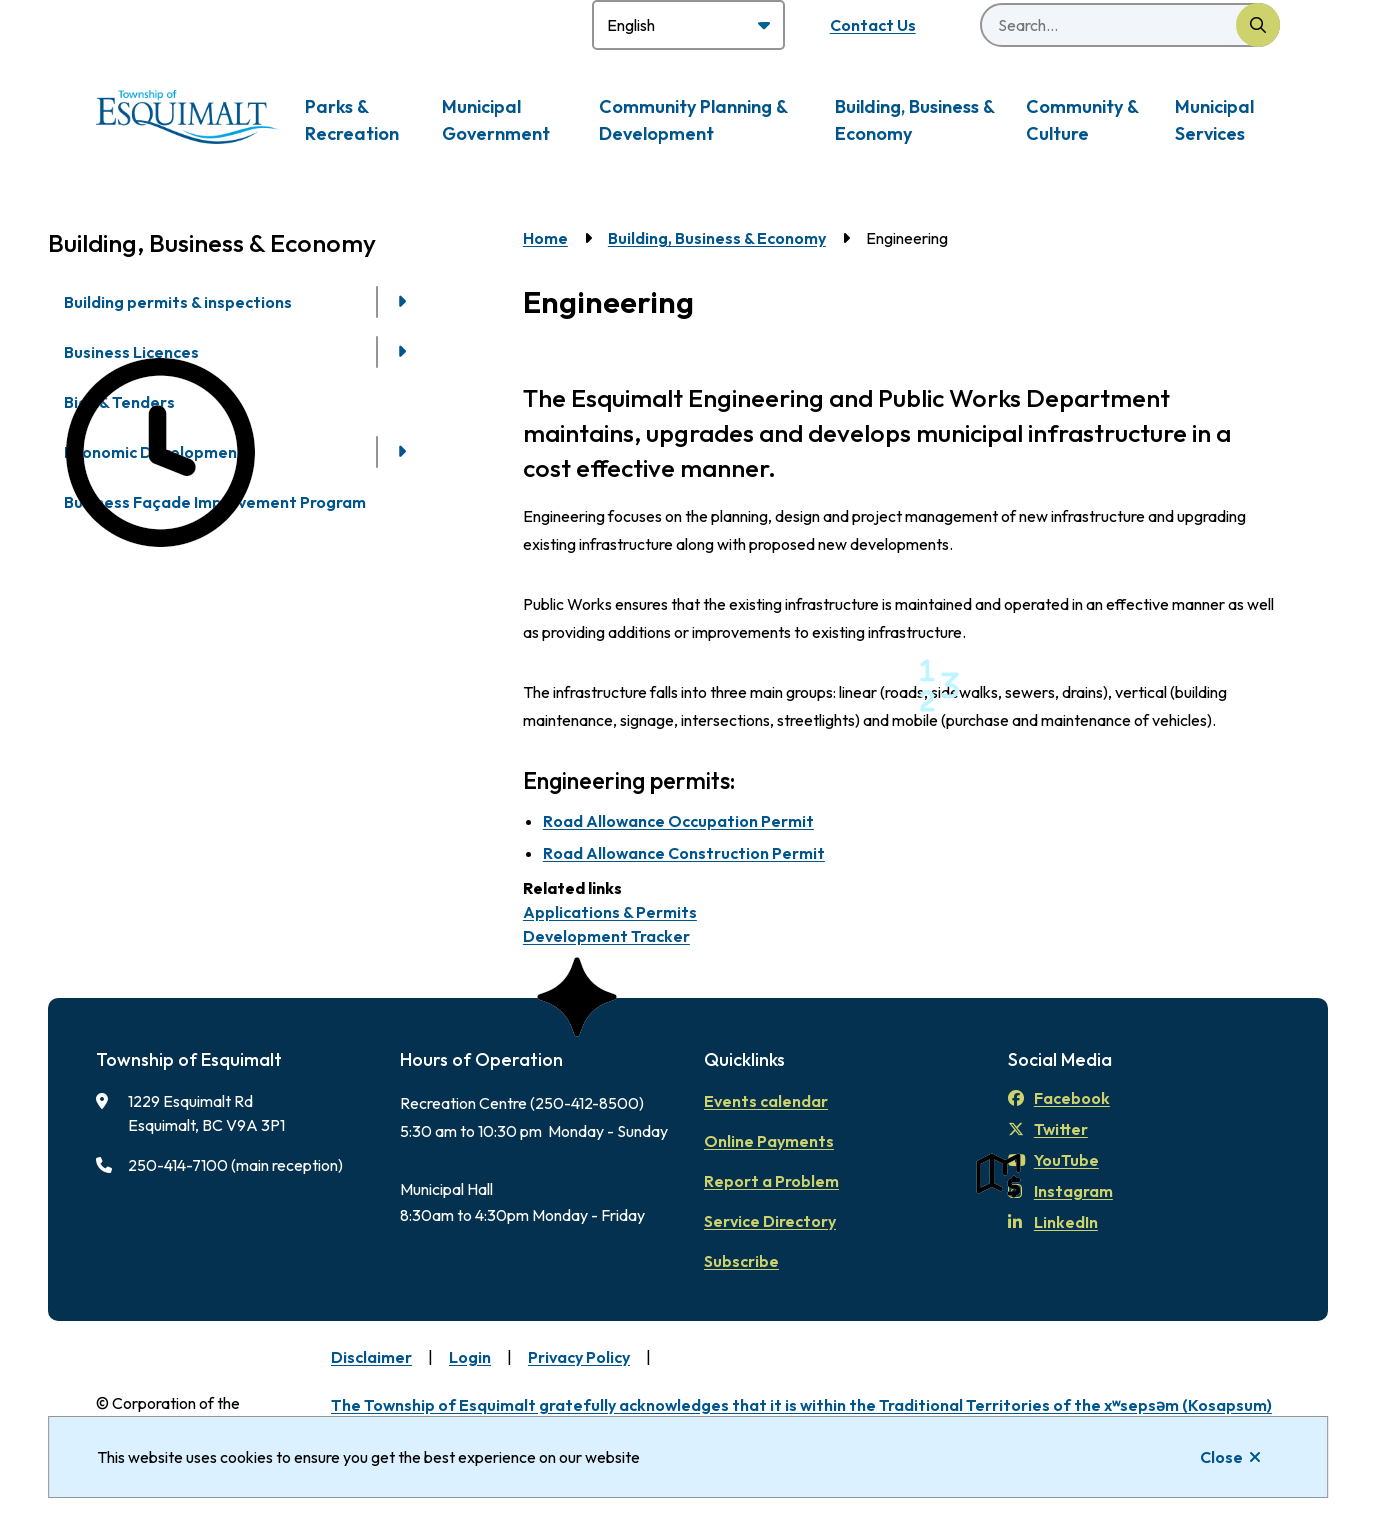 This screenshot has width=1376, height=1514. I want to click on view location-based pricing or costs, so click(998, 1173).